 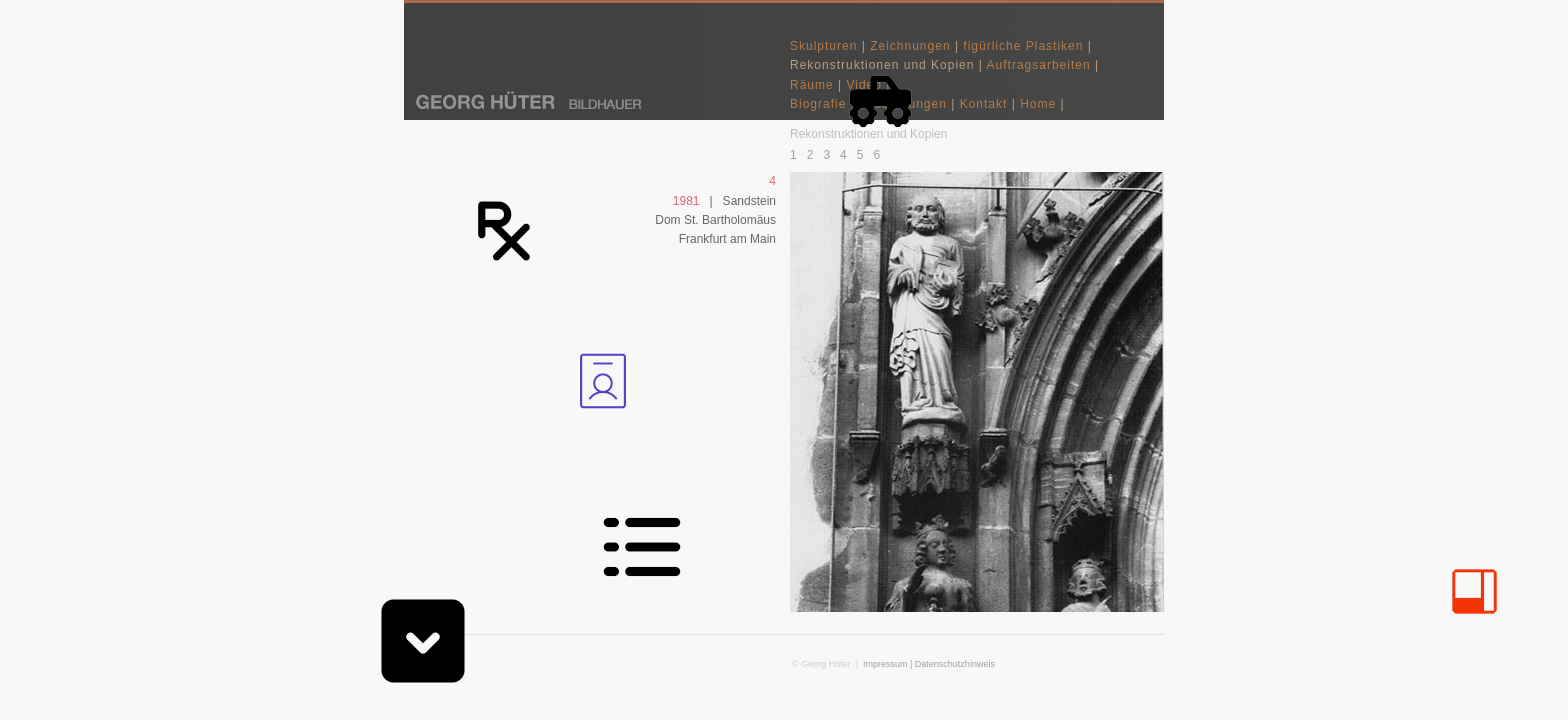 What do you see at coordinates (603, 381) in the screenshot?
I see `view your profile or identification details` at bounding box center [603, 381].